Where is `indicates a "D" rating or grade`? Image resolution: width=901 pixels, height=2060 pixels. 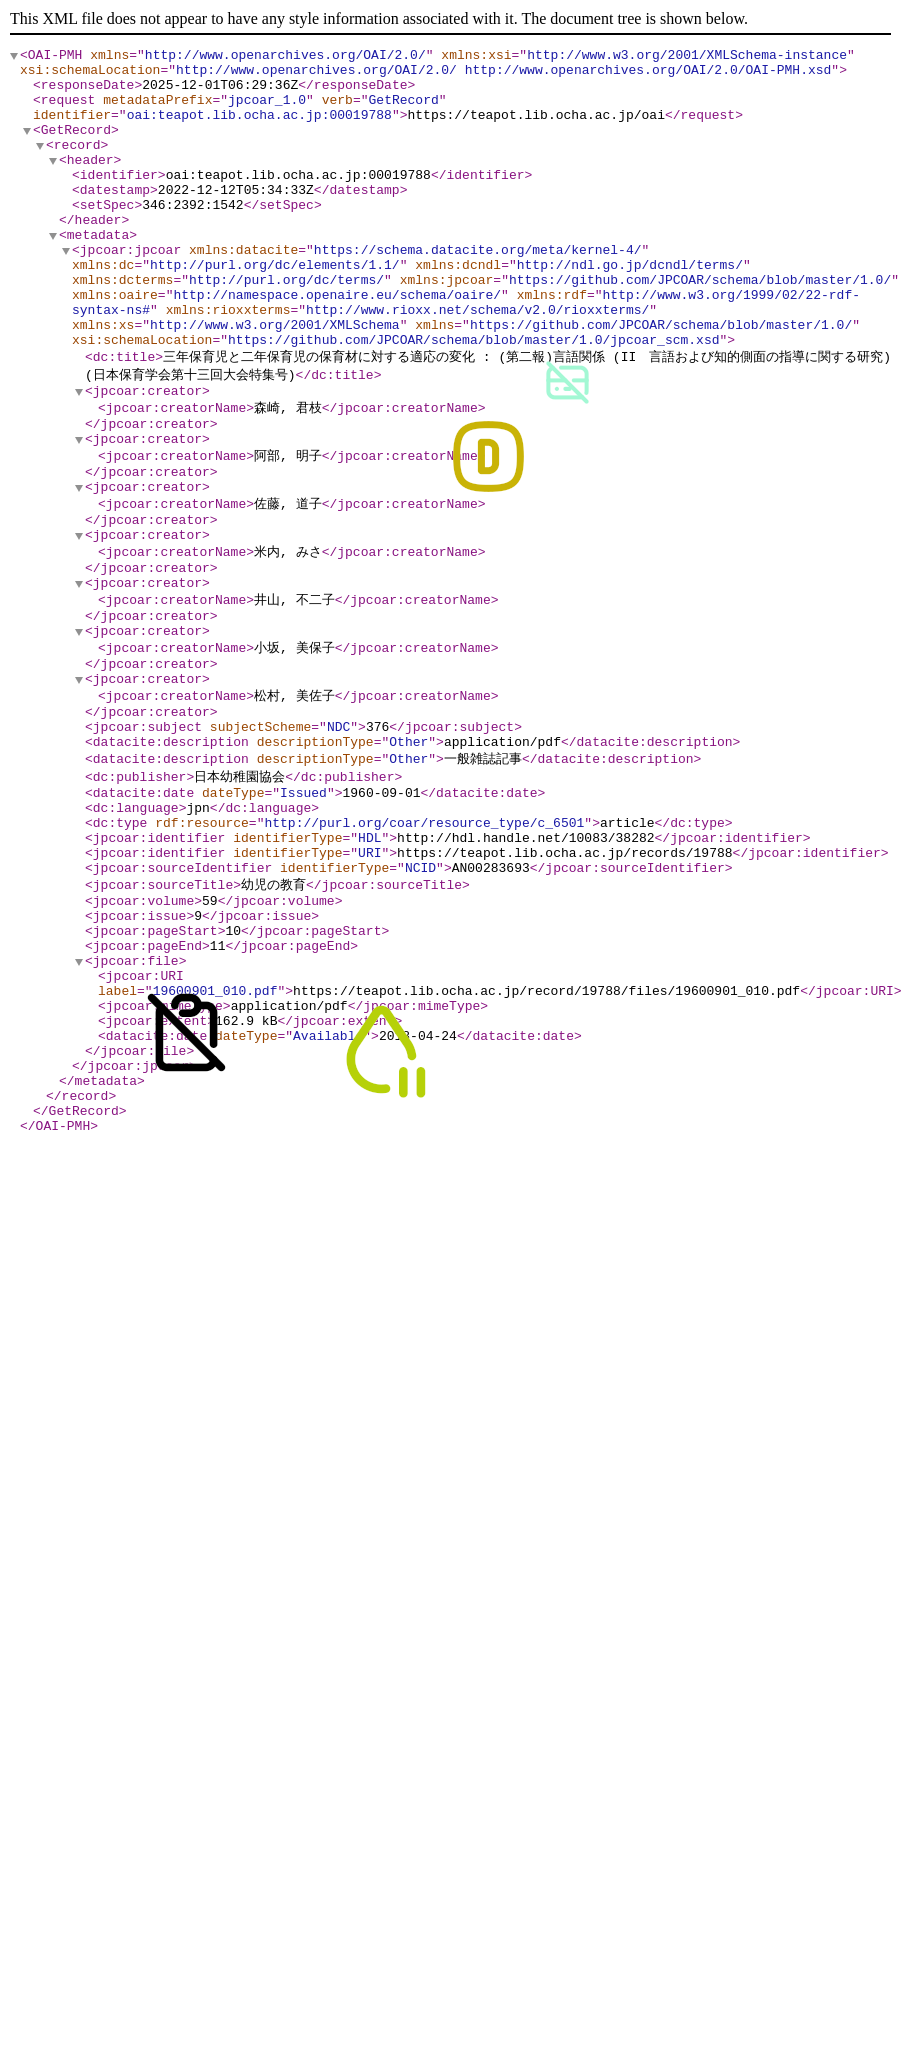 indicates a "D" rating or grade is located at coordinates (488, 456).